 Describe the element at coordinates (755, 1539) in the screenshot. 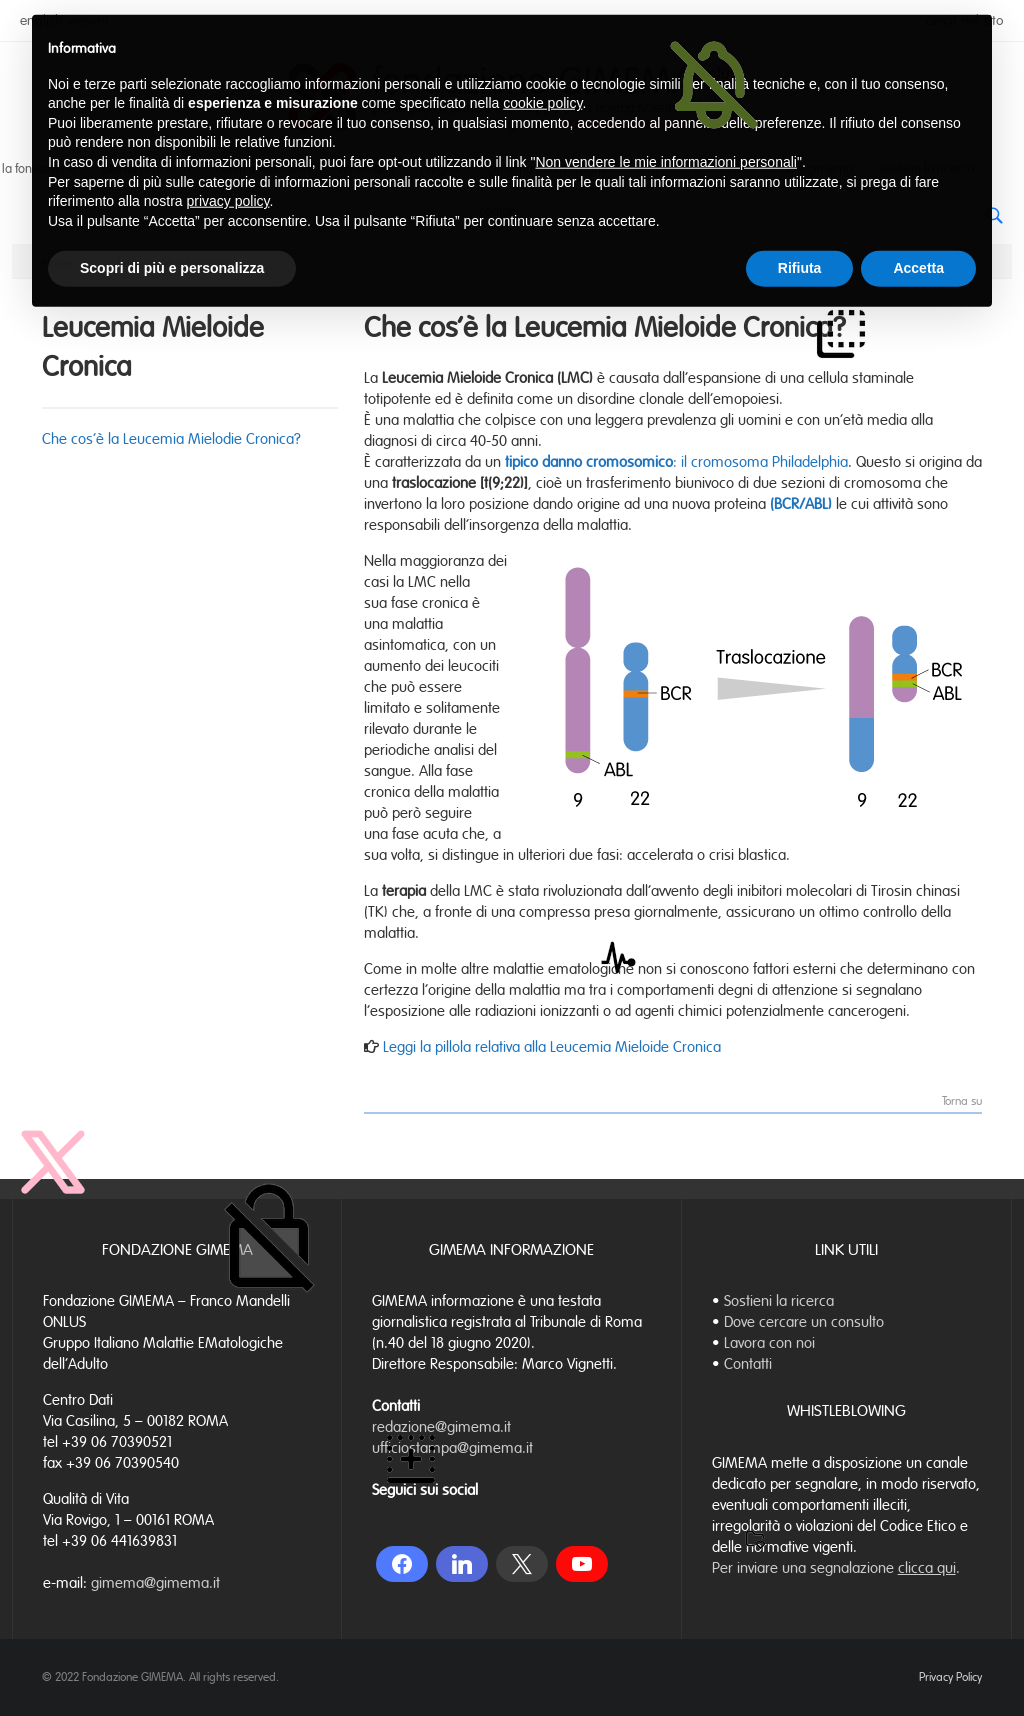

I see `add folder to favorites` at that location.